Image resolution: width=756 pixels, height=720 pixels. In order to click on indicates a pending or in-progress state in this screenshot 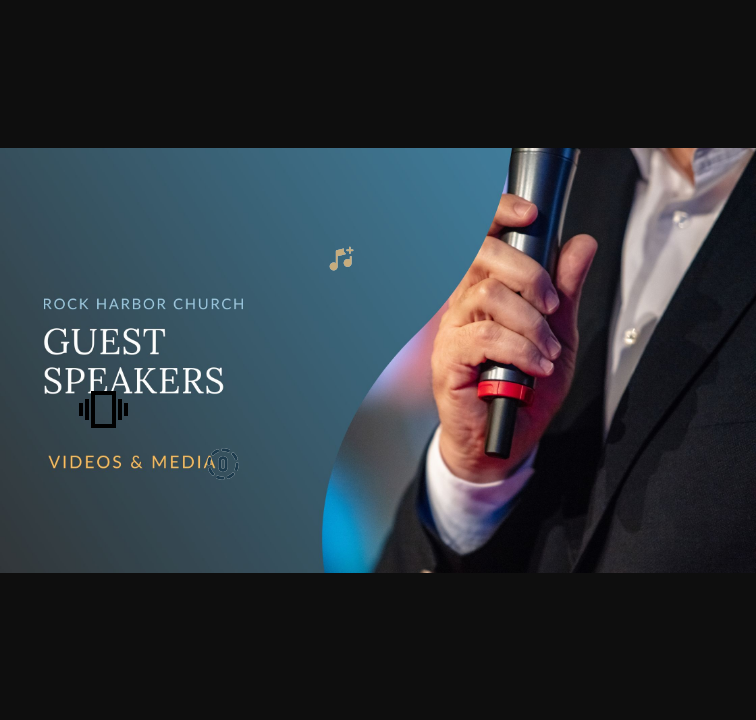, I will do `click(223, 464)`.